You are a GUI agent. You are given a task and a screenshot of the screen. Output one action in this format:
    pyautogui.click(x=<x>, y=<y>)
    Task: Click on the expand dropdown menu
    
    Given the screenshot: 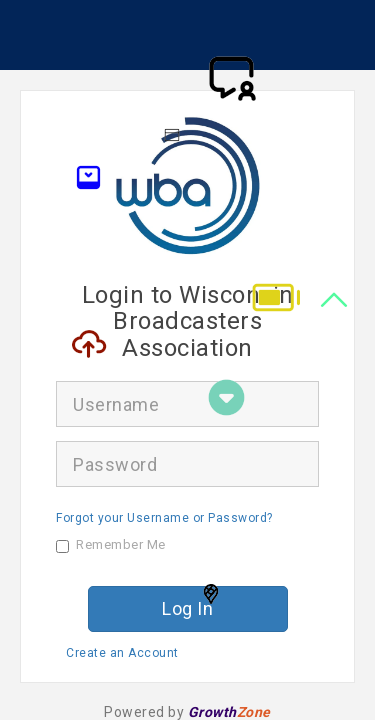 What is the action you would take?
    pyautogui.click(x=226, y=397)
    